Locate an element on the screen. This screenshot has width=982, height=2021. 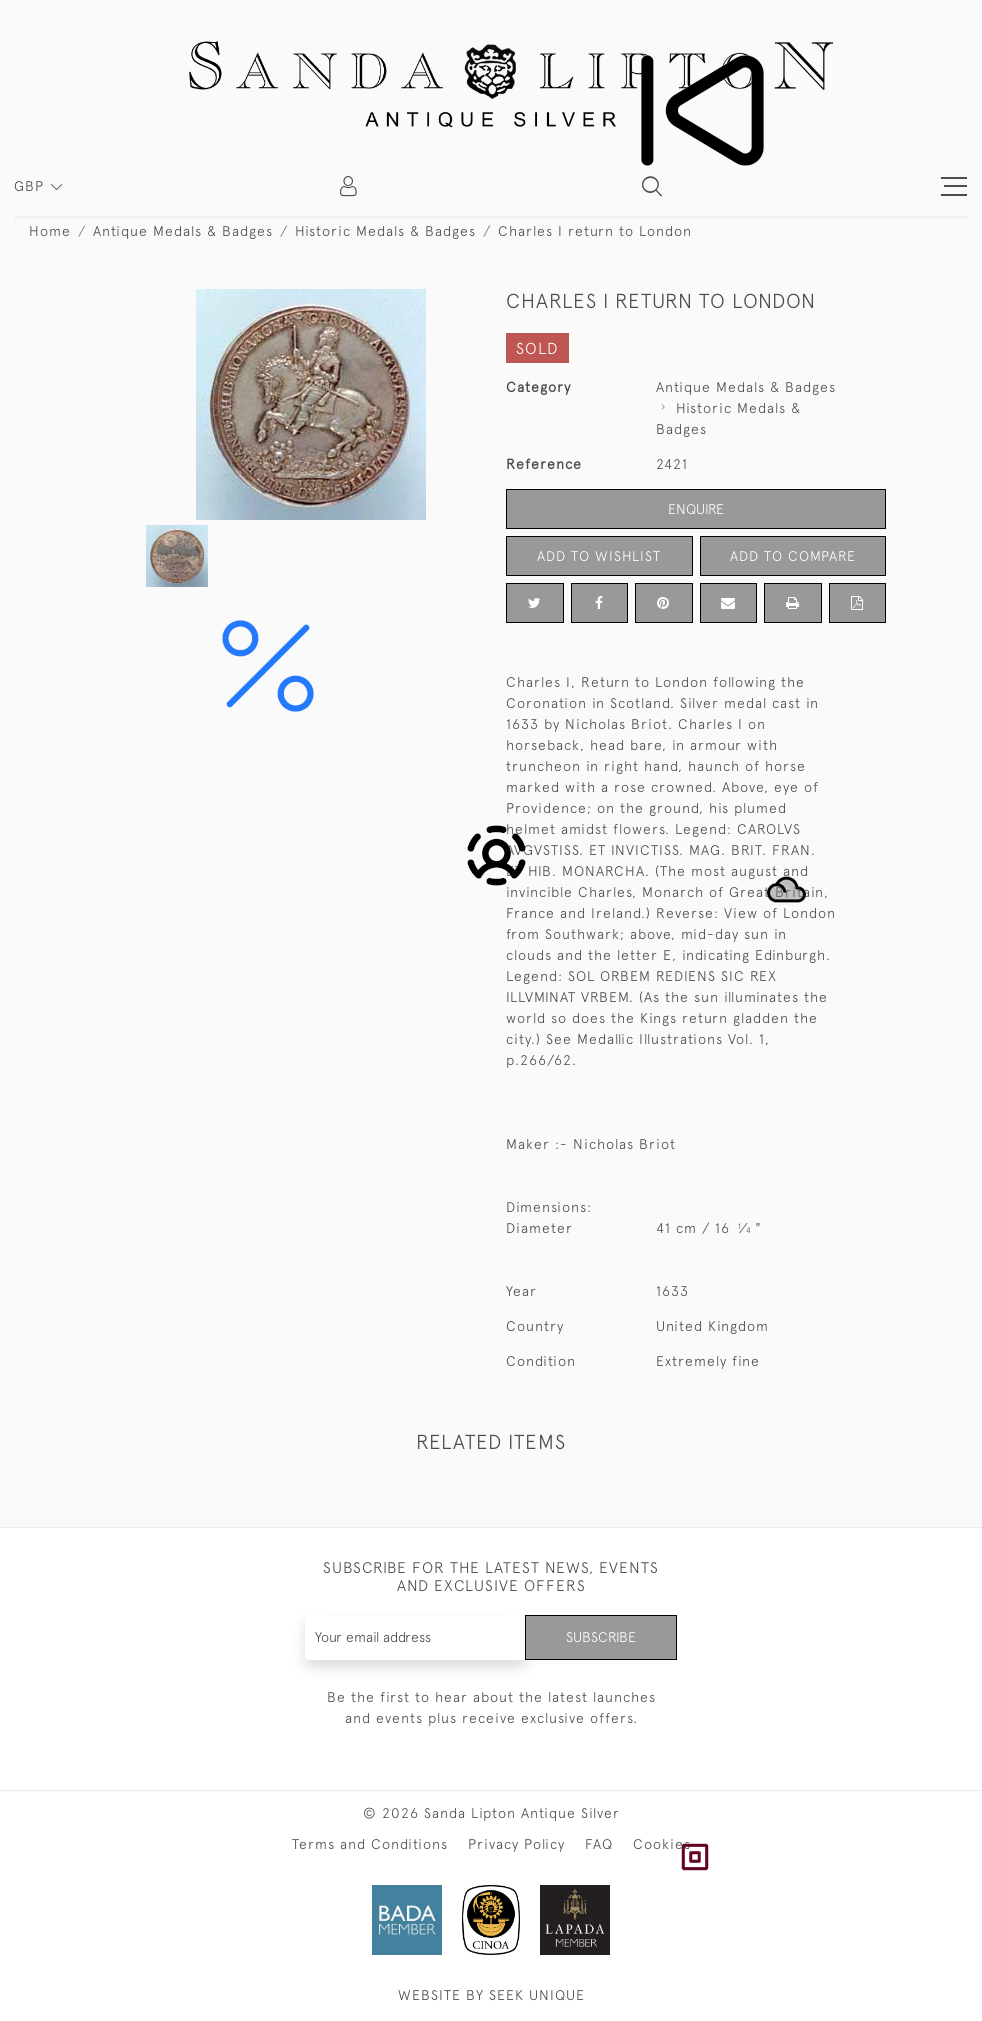
skip to previous track is located at coordinates (702, 110).